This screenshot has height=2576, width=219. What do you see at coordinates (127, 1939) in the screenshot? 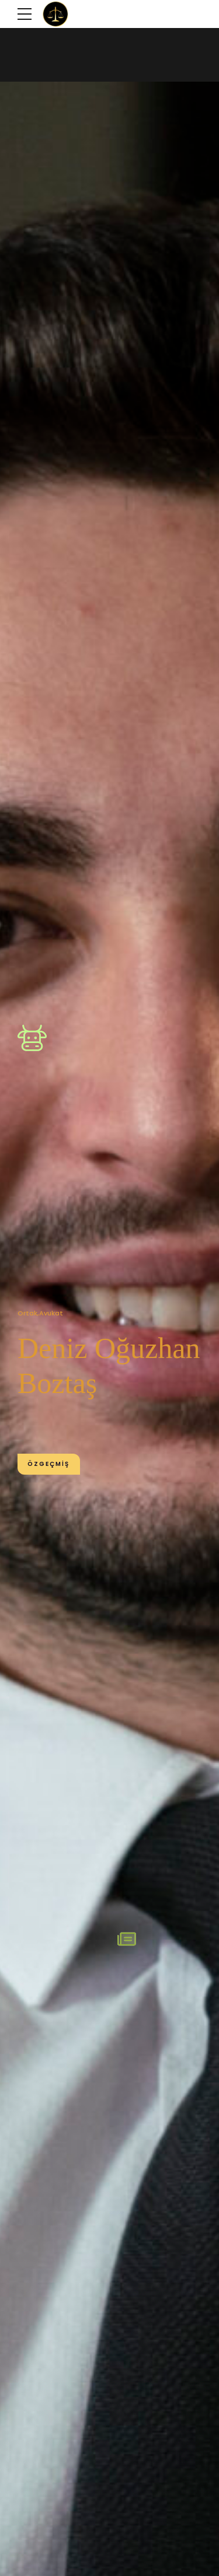
I see `view news articles or updates` at bounding box center [127, 1939].